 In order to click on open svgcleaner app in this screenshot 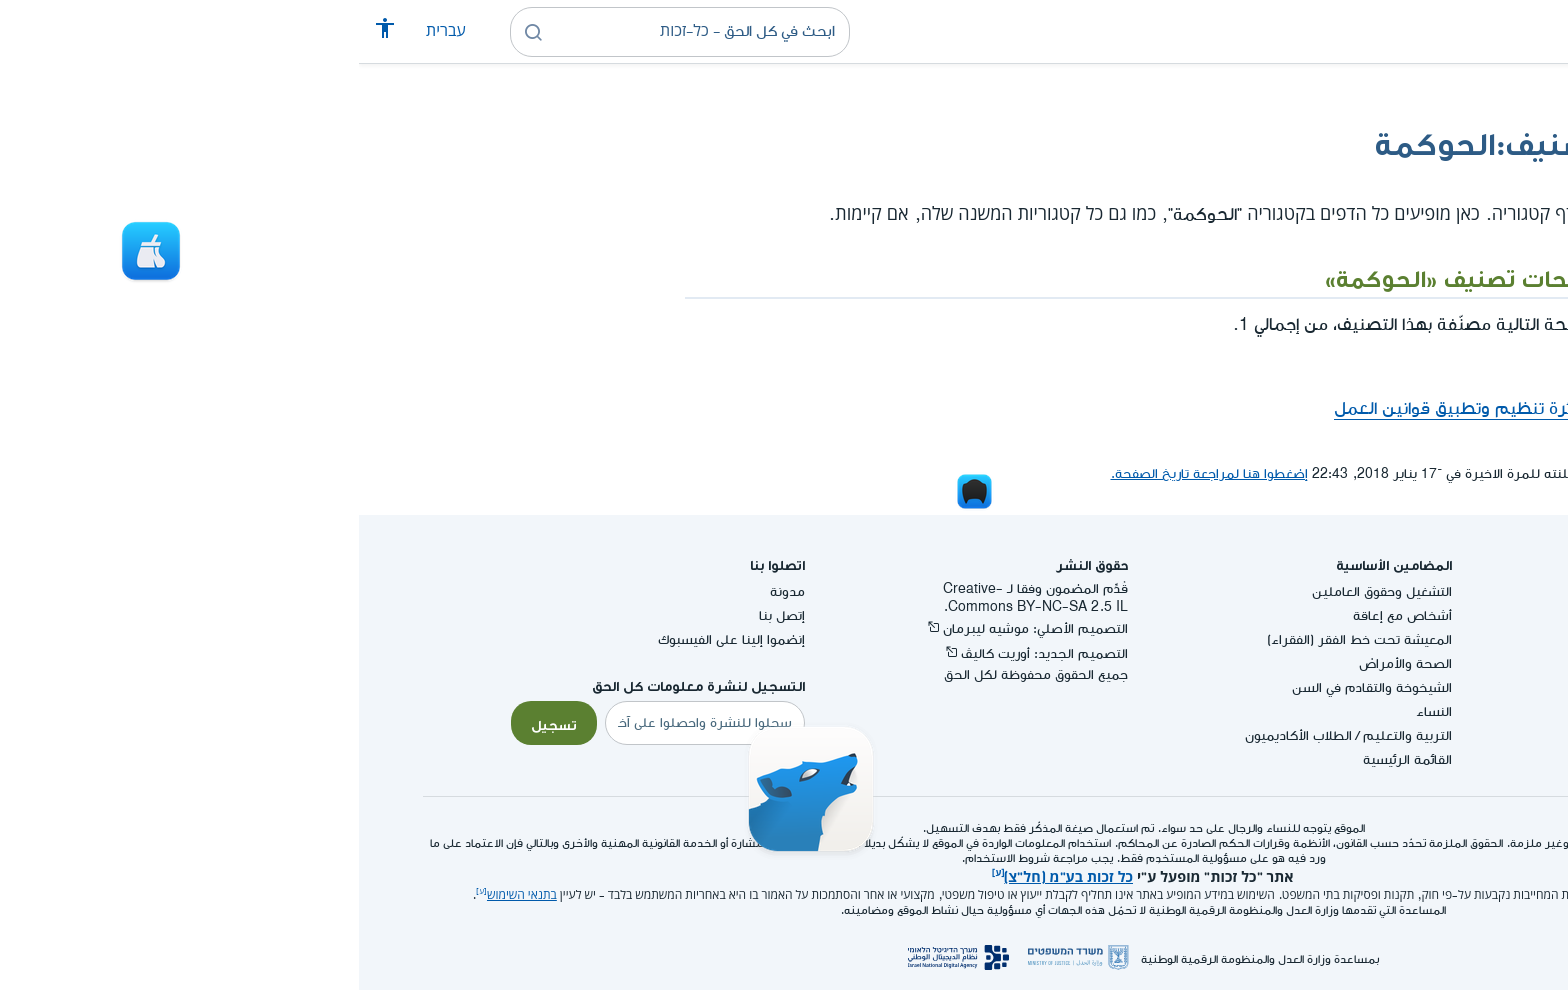, I will do `click(151, 251)`.